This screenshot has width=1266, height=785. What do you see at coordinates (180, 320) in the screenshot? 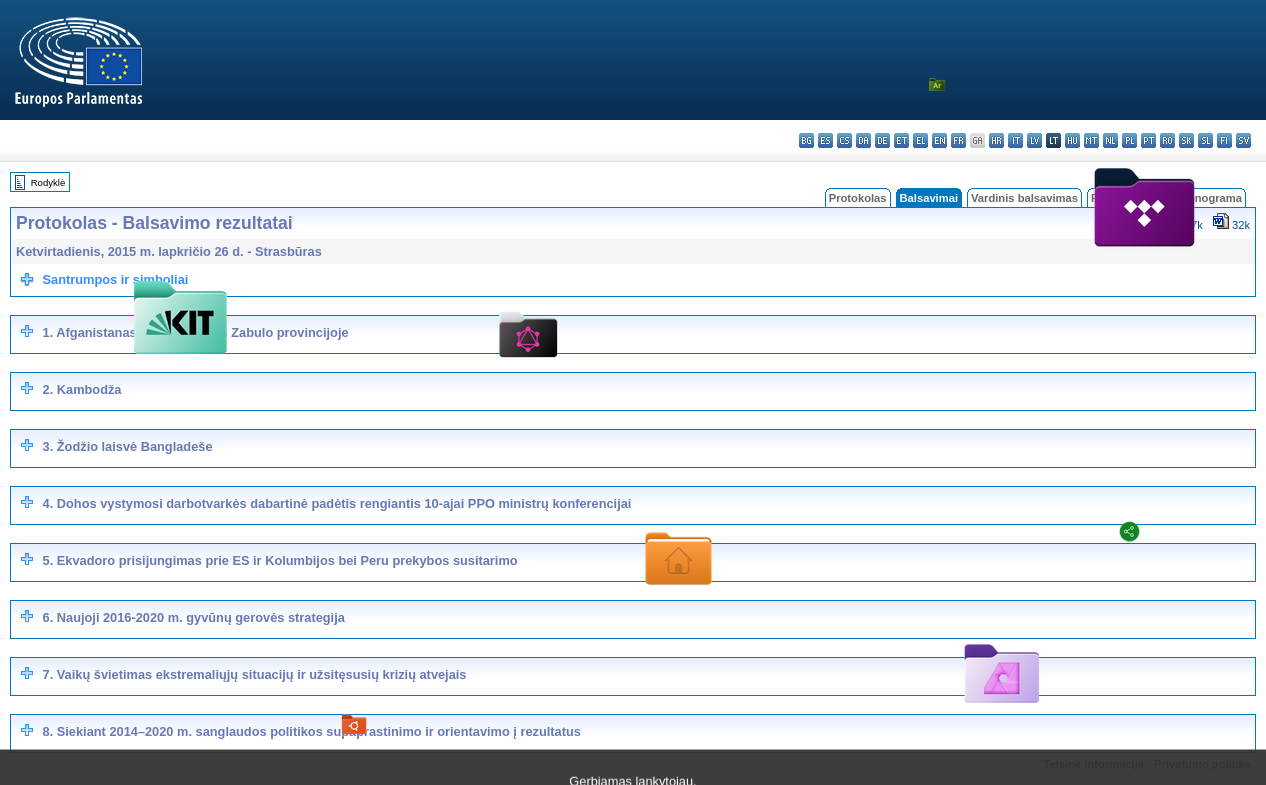
I see `open KIT (Karlsruhe Institute of Technology) project folder` at bounding box center [180, 320].